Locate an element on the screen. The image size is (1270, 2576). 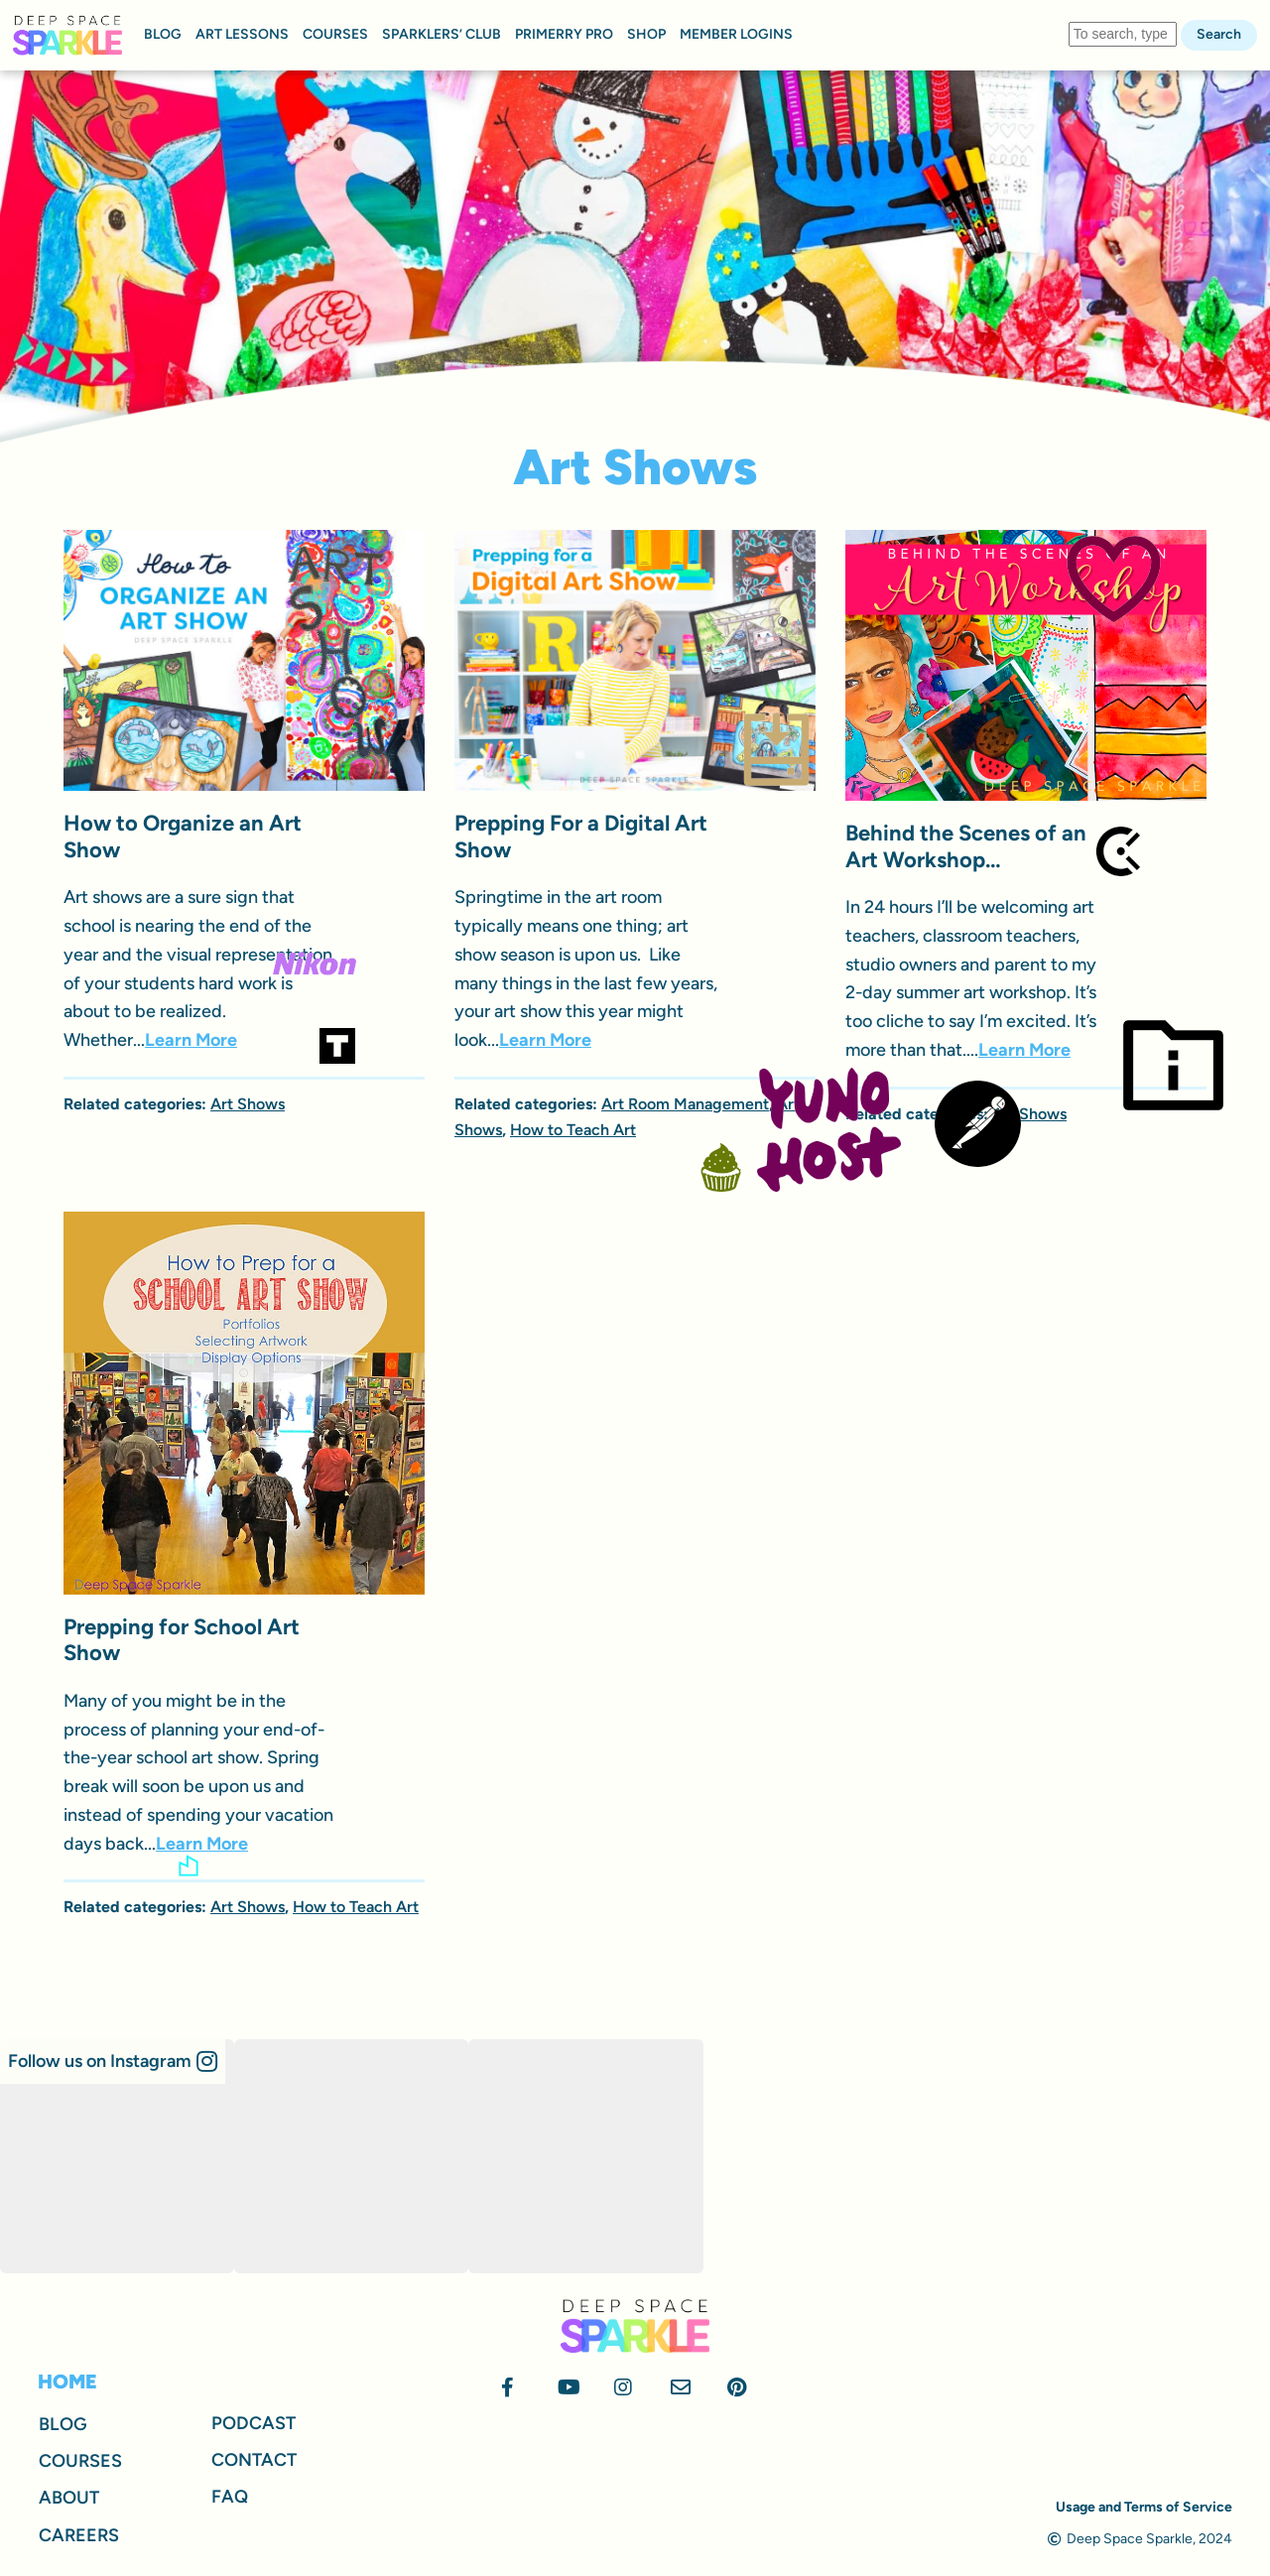
view building or property details is located at coordinates (189, 1867).